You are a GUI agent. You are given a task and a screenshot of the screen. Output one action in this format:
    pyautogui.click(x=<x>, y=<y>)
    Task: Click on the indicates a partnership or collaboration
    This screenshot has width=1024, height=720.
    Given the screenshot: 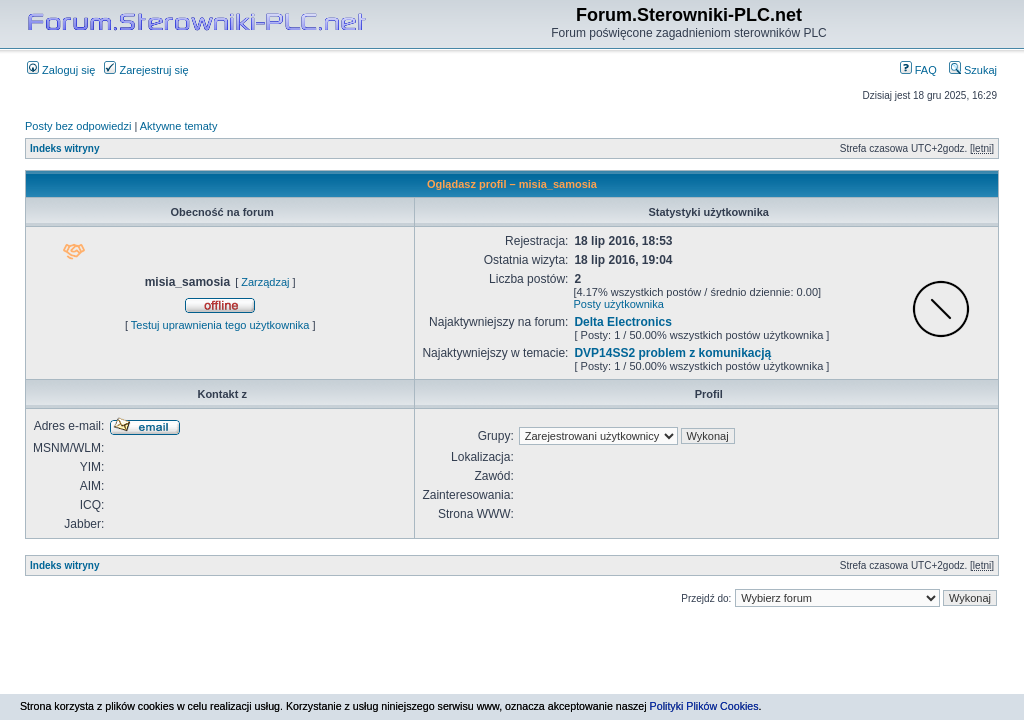 What is the action you would take?
    pyautogui.click(x=74, y=251)
    